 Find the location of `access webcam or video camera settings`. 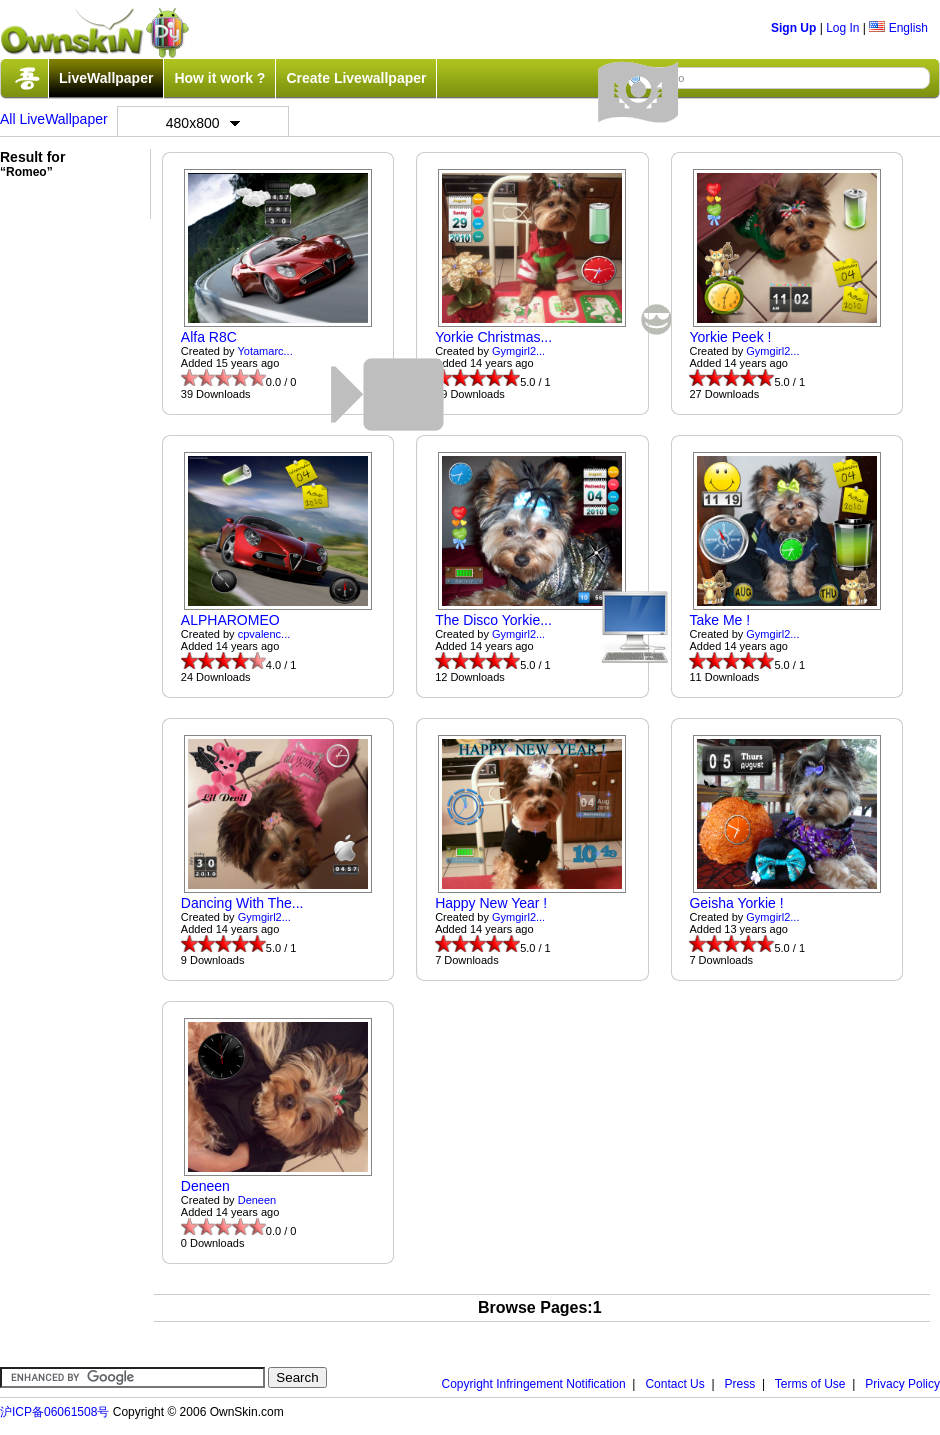

access webcam or video camera settings is located at coordinates (387, 390).